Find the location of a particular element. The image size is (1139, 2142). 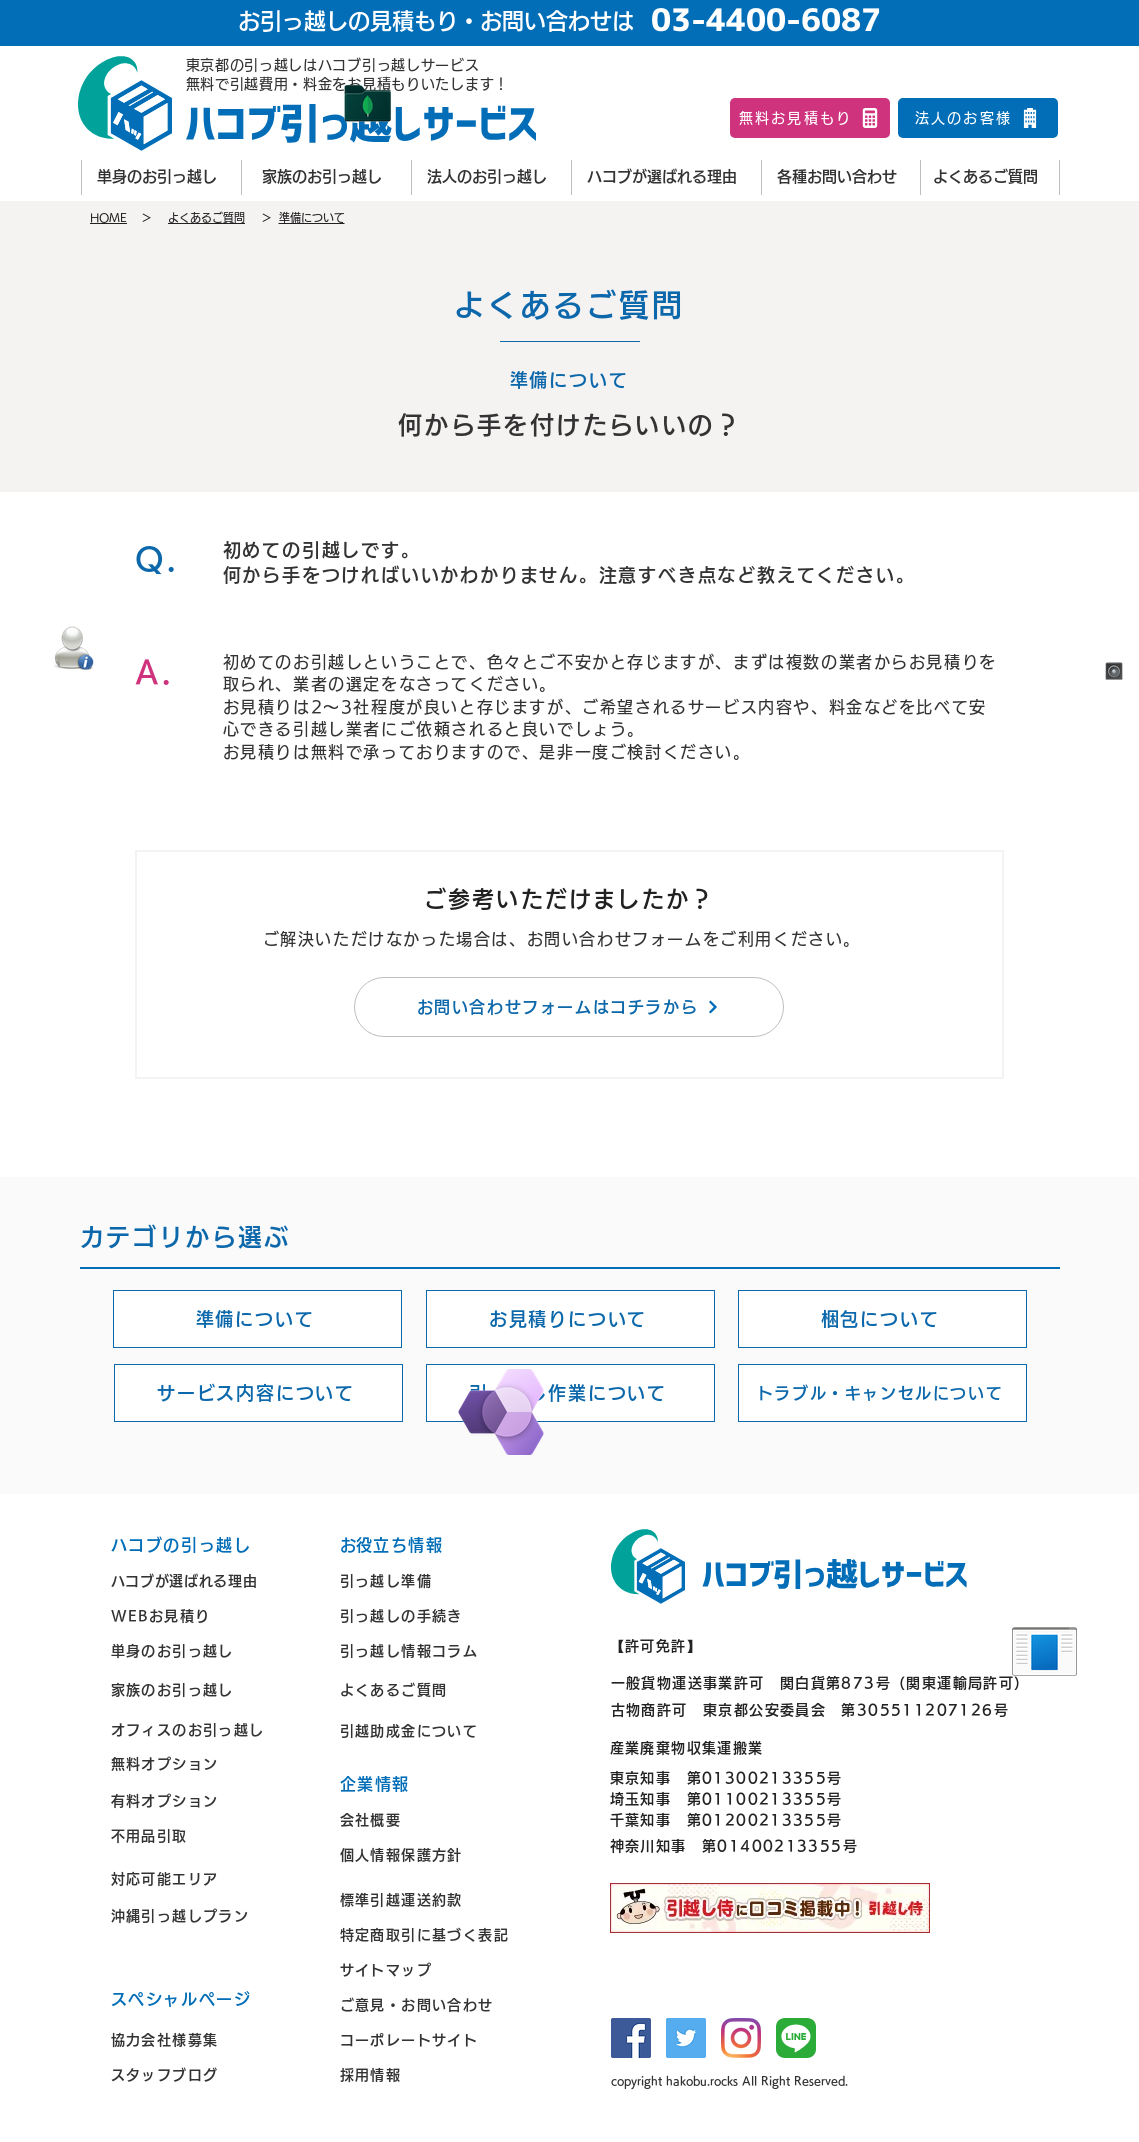

access sound and audio settings is located at coordinates (1114, 671).